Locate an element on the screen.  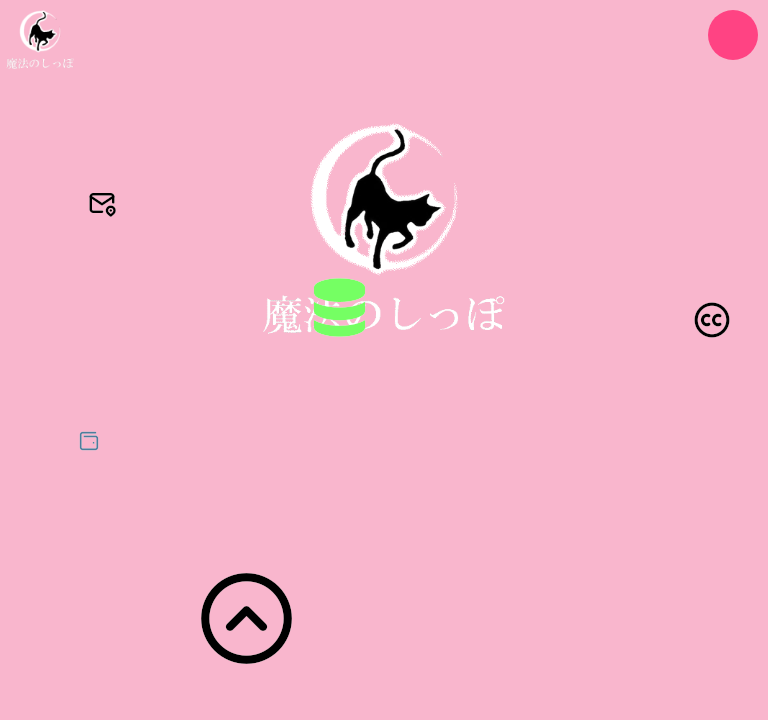
scroll to top of page is located at coordinates (246, 618).